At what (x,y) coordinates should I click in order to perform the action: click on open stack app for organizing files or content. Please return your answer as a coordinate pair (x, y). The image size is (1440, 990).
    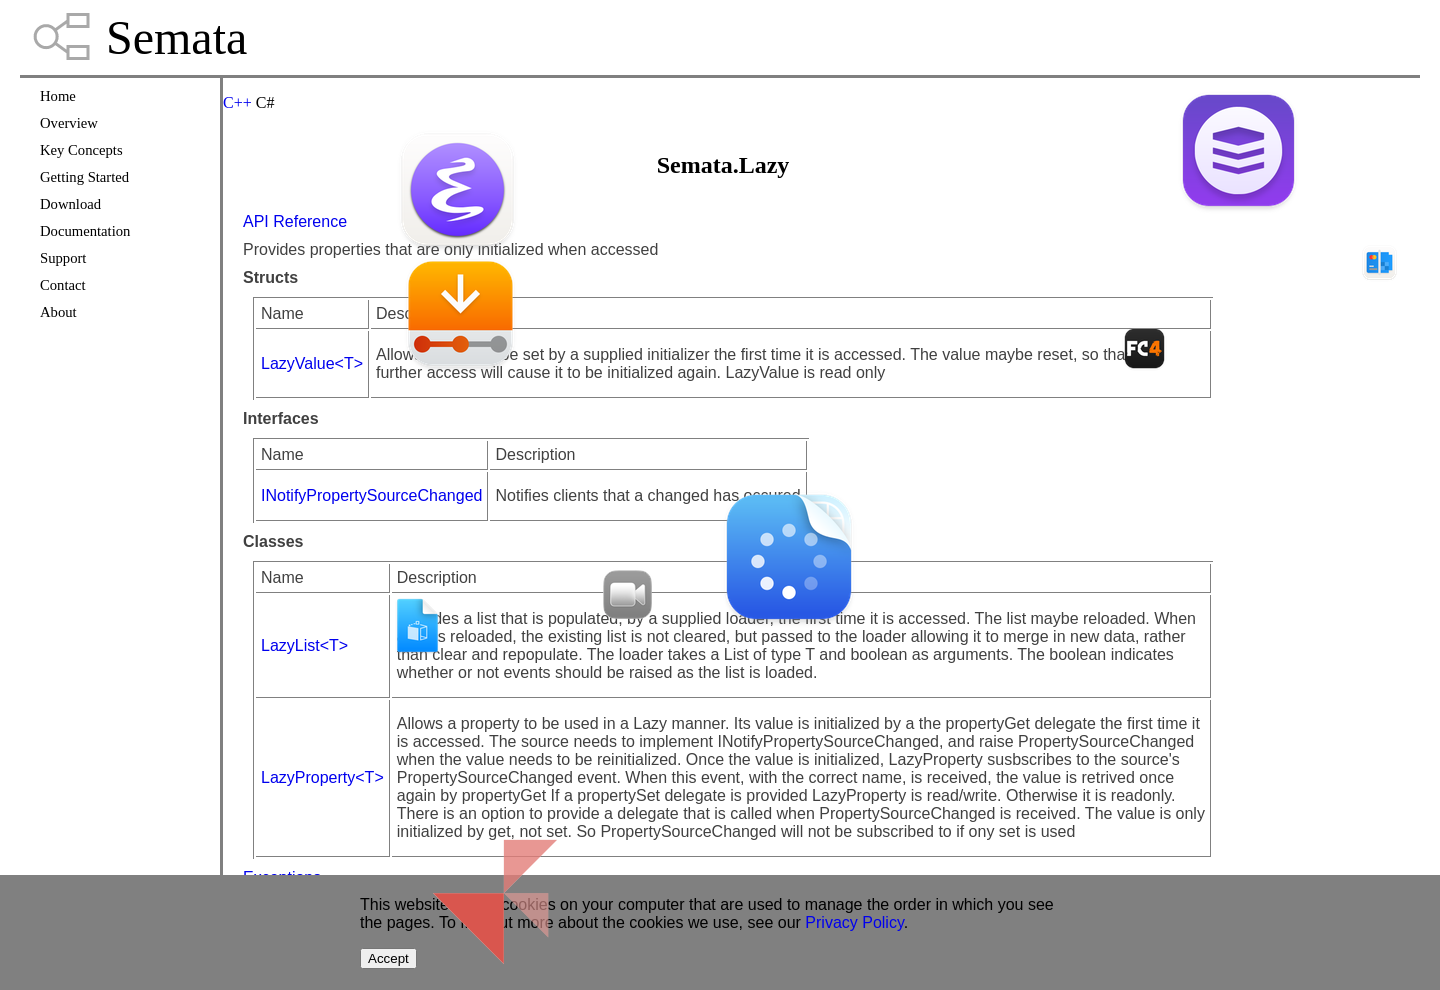
    Looking at the image, I should click on (1238, 150).